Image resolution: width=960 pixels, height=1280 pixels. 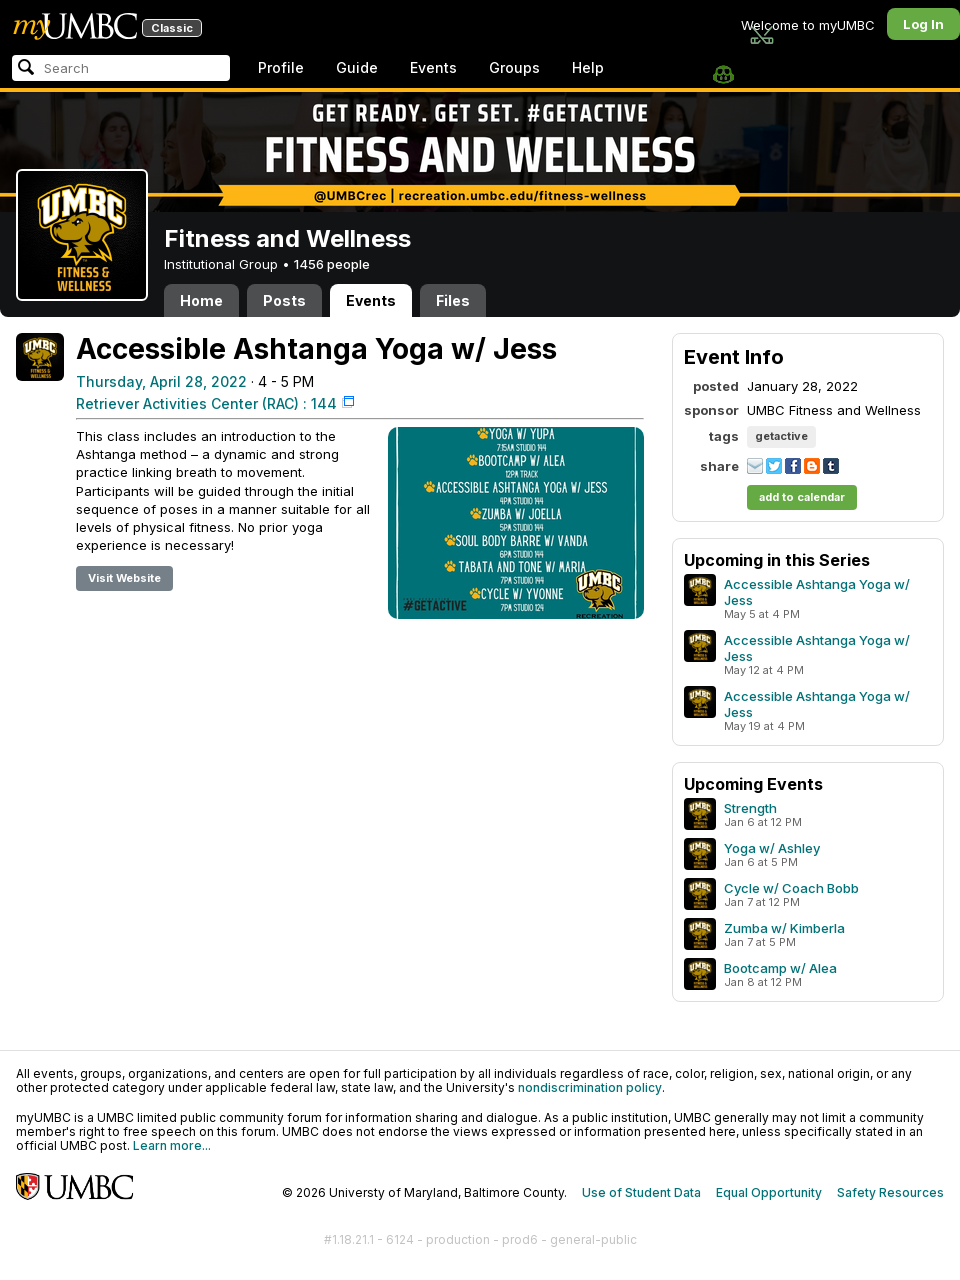 What do you see at coordinates (723, 74) in the screenshot?
I see `access github copilot AI assistant` at bounding box center [723, 74].